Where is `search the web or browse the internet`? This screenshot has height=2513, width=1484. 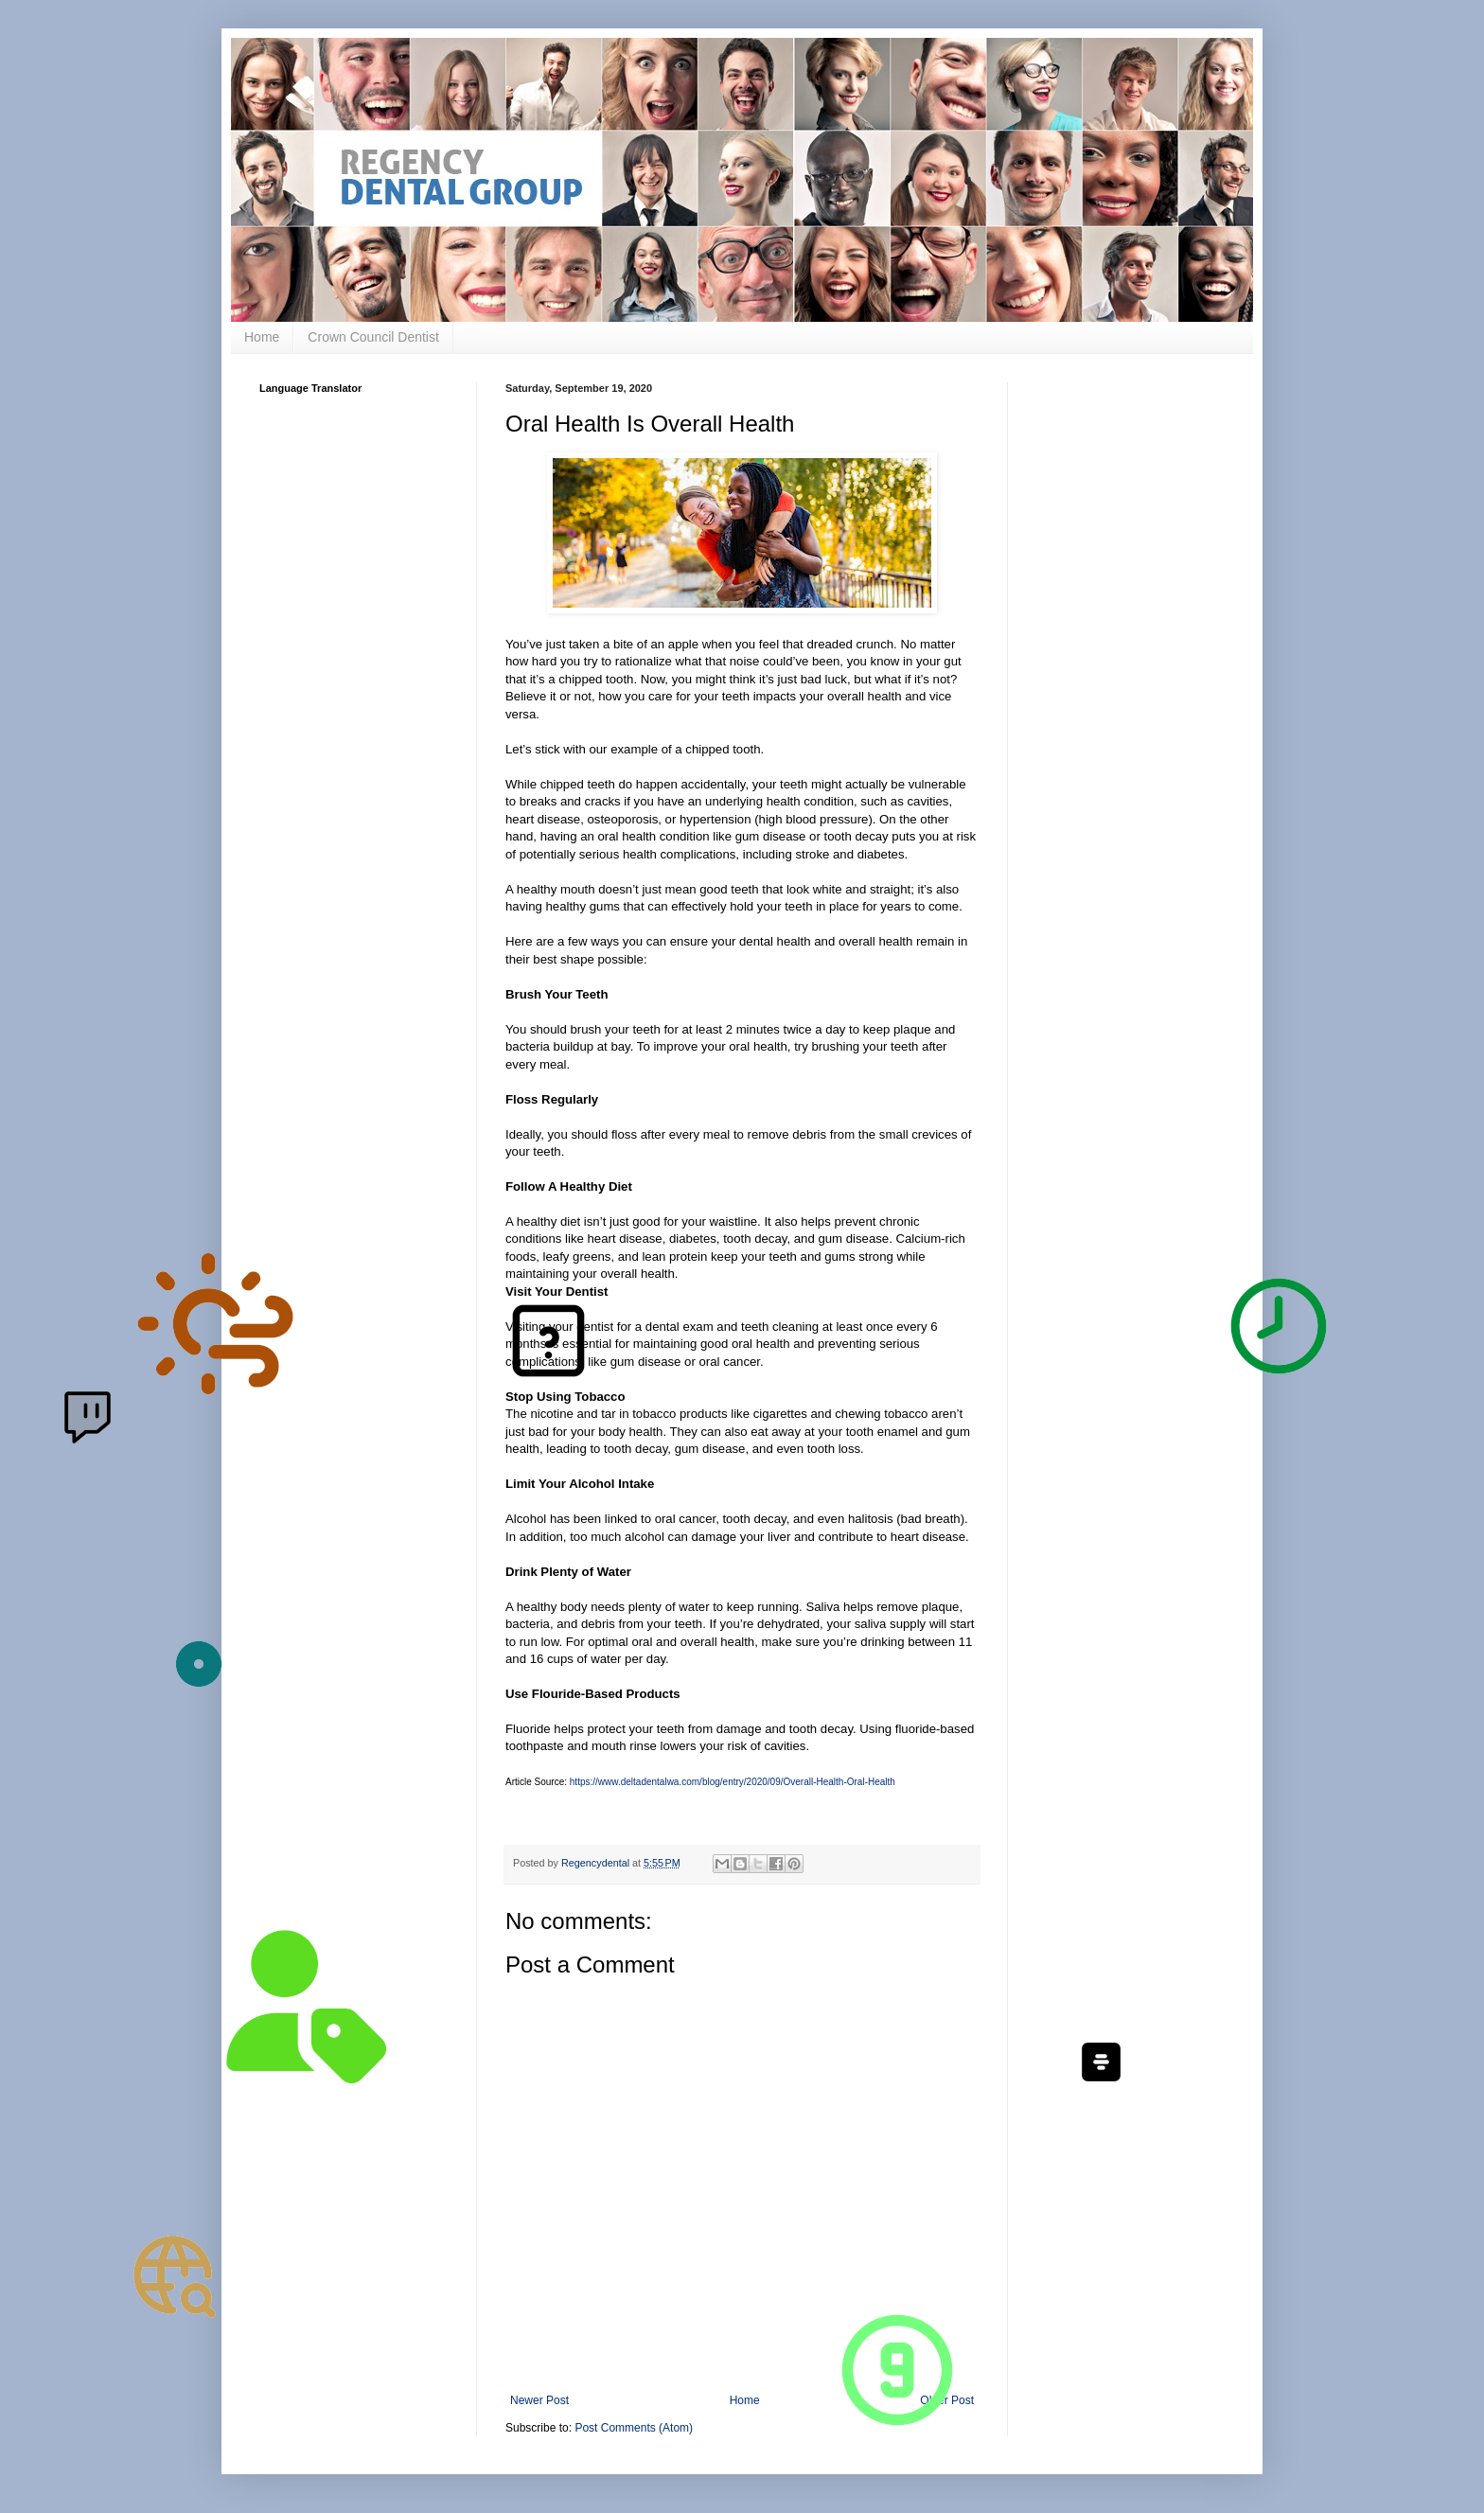 search the web or browse the internet is located at coordinates (172, 2274).